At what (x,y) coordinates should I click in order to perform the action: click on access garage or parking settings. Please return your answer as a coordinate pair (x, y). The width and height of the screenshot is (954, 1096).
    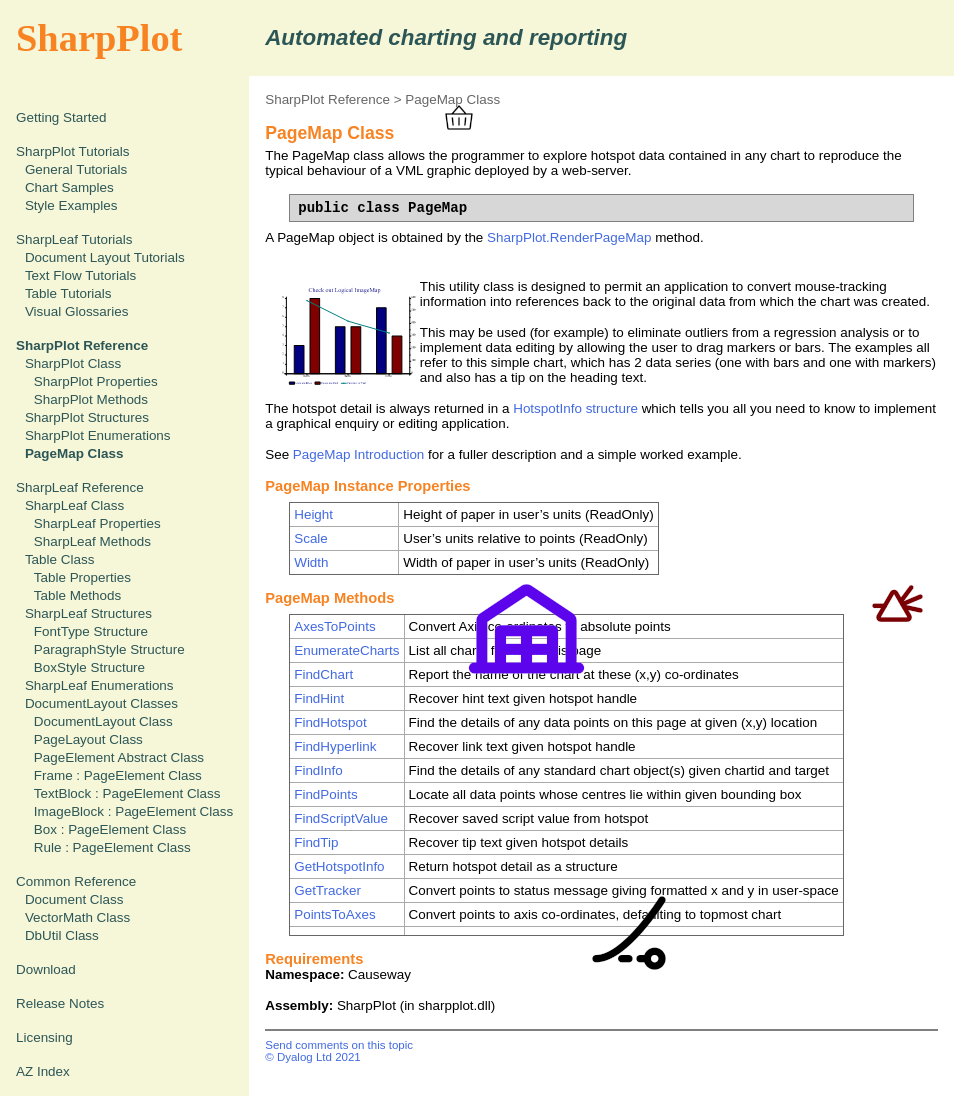
    Looking at the image, I should click on (526, 634).